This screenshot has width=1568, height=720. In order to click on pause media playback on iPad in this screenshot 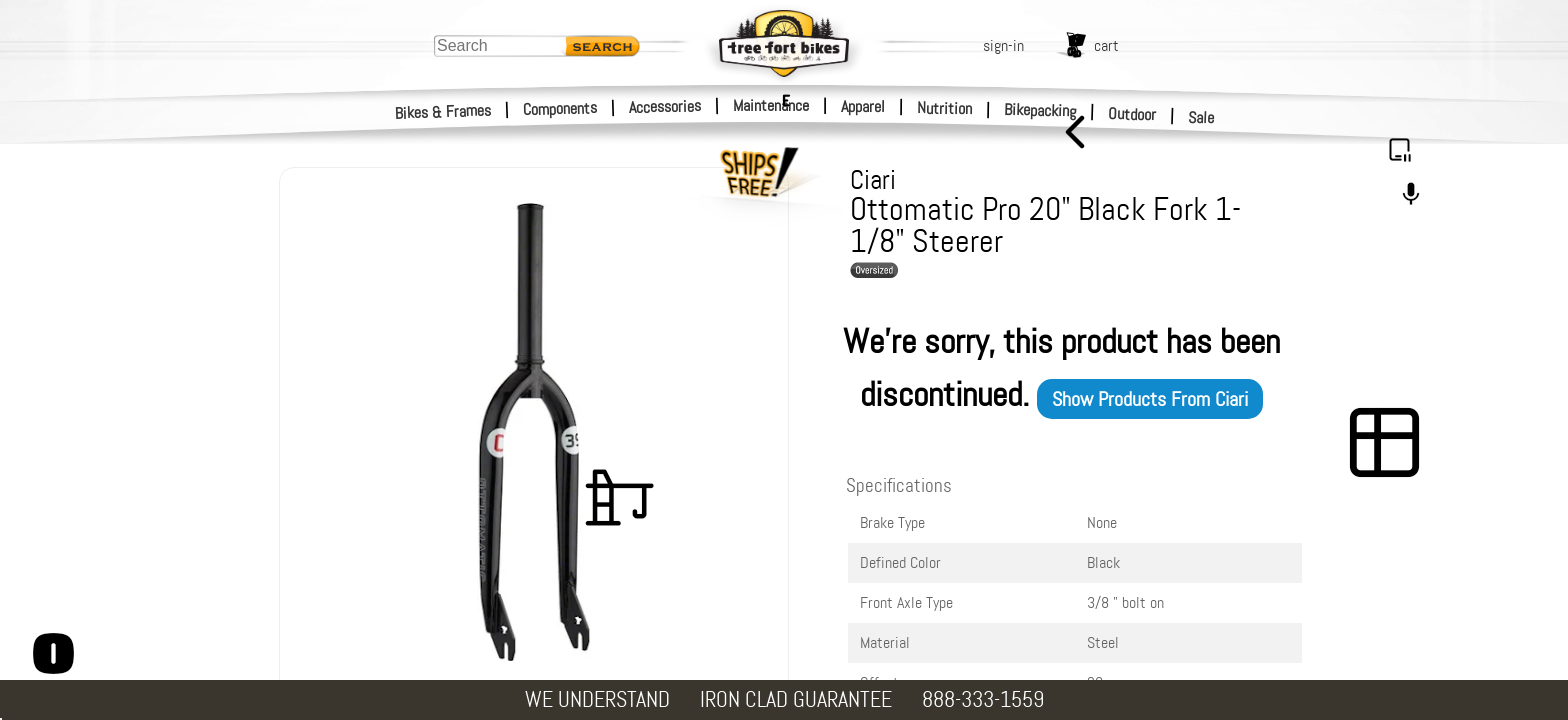, I will do `click(1399, 149)`.